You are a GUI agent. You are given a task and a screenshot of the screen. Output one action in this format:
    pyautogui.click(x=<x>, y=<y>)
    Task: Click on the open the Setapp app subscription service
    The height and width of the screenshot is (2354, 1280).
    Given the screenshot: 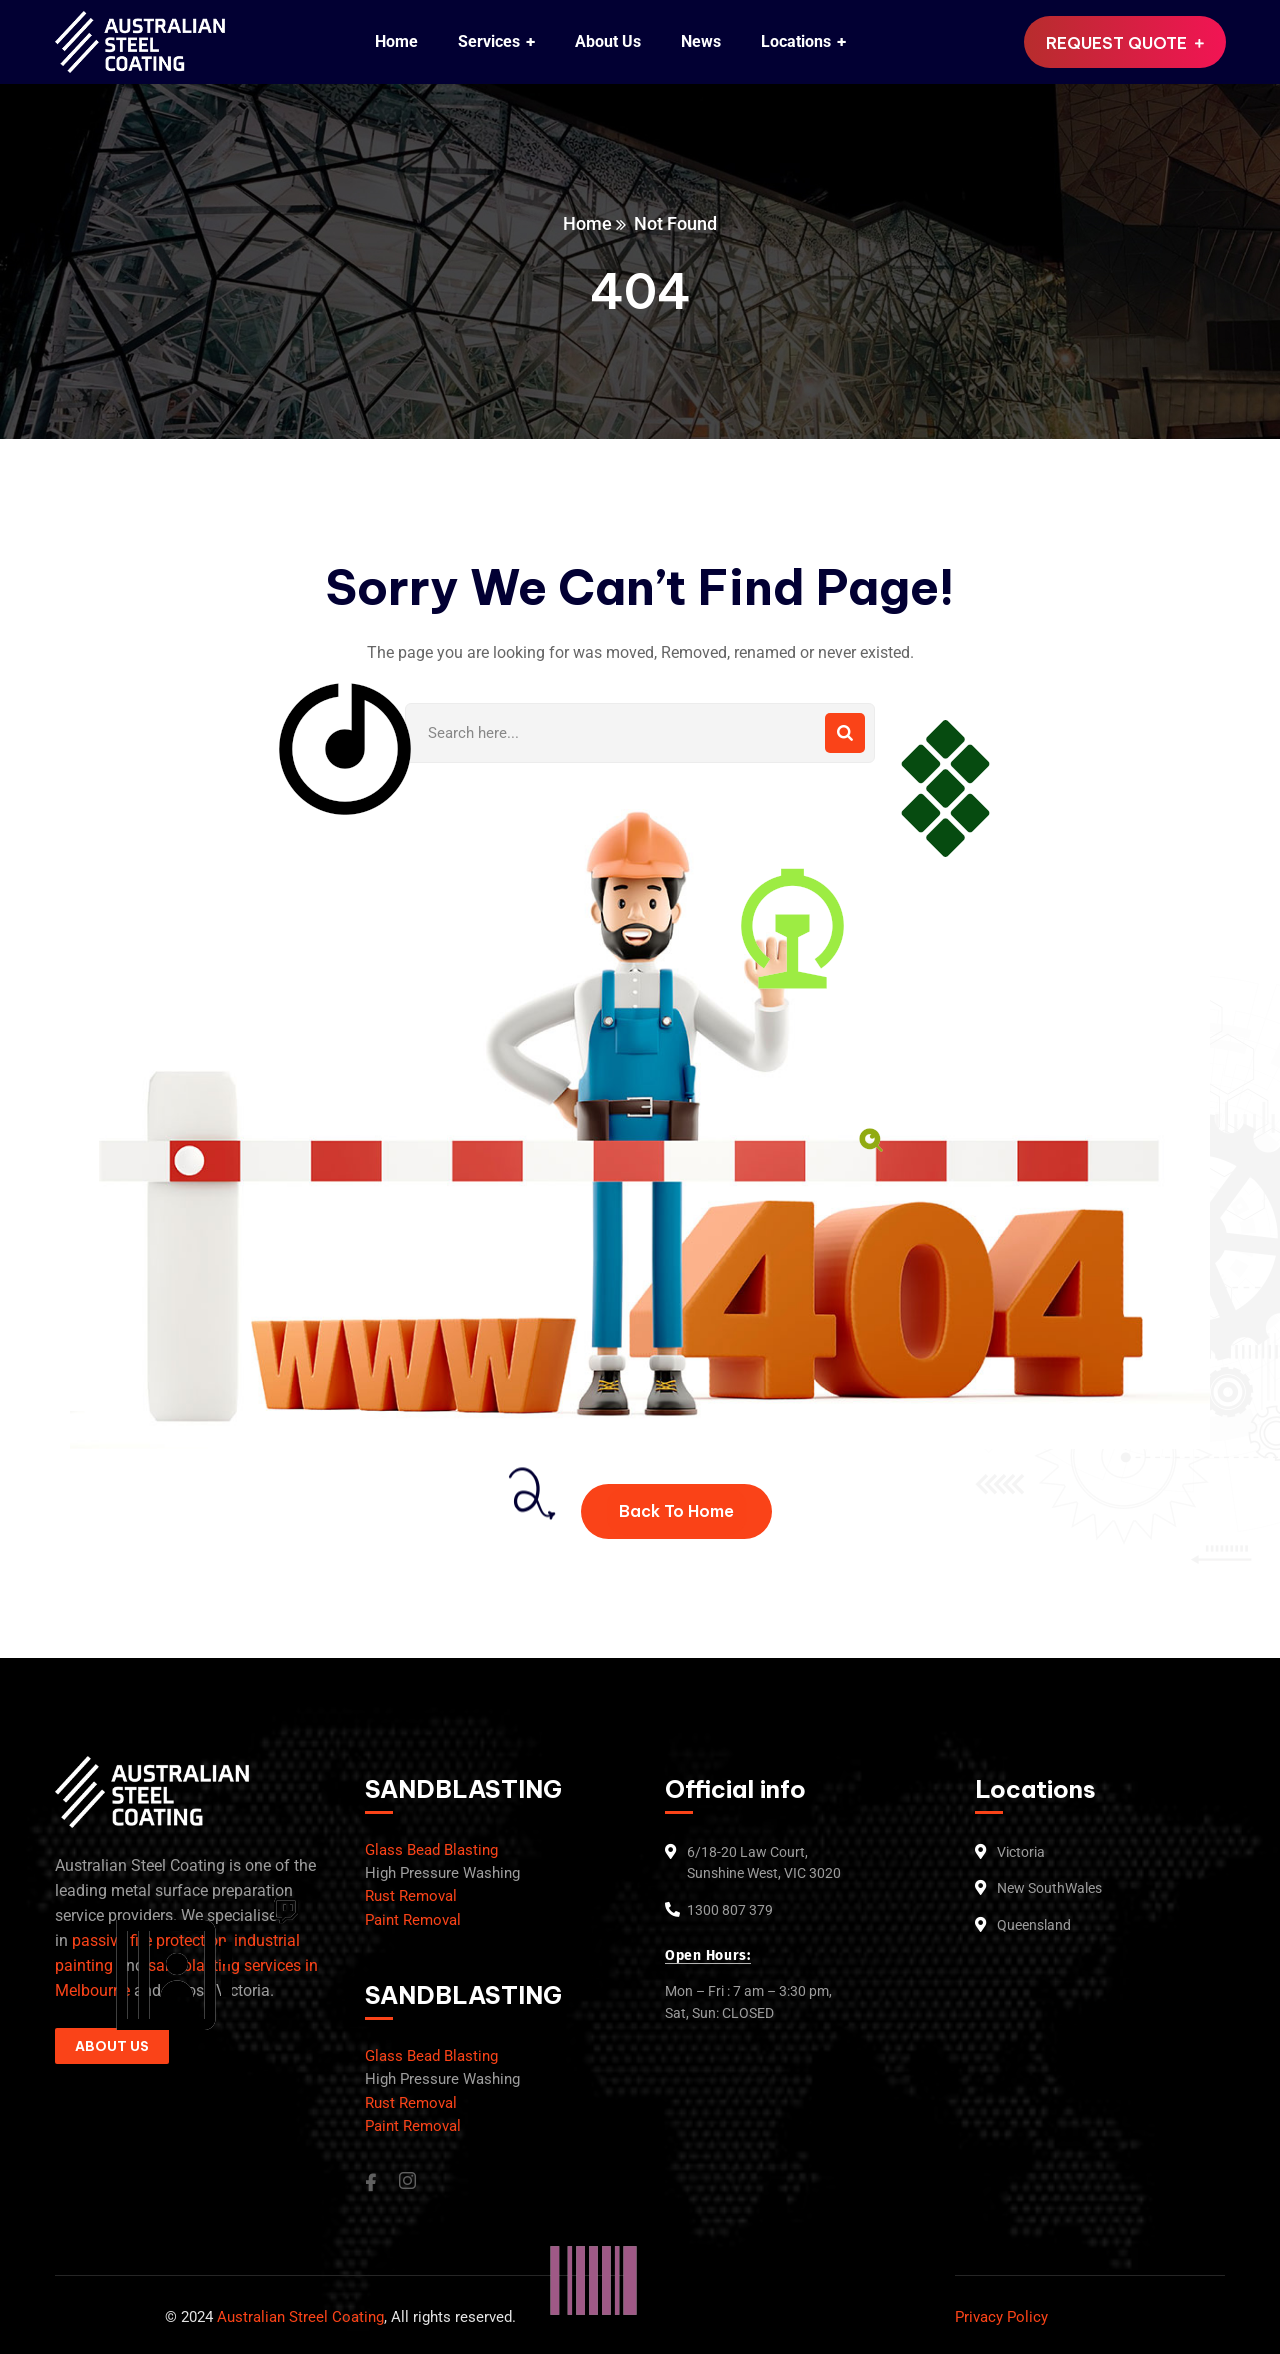 What is the action you would take?
    pyautogui.click(x=945, y=788)
    